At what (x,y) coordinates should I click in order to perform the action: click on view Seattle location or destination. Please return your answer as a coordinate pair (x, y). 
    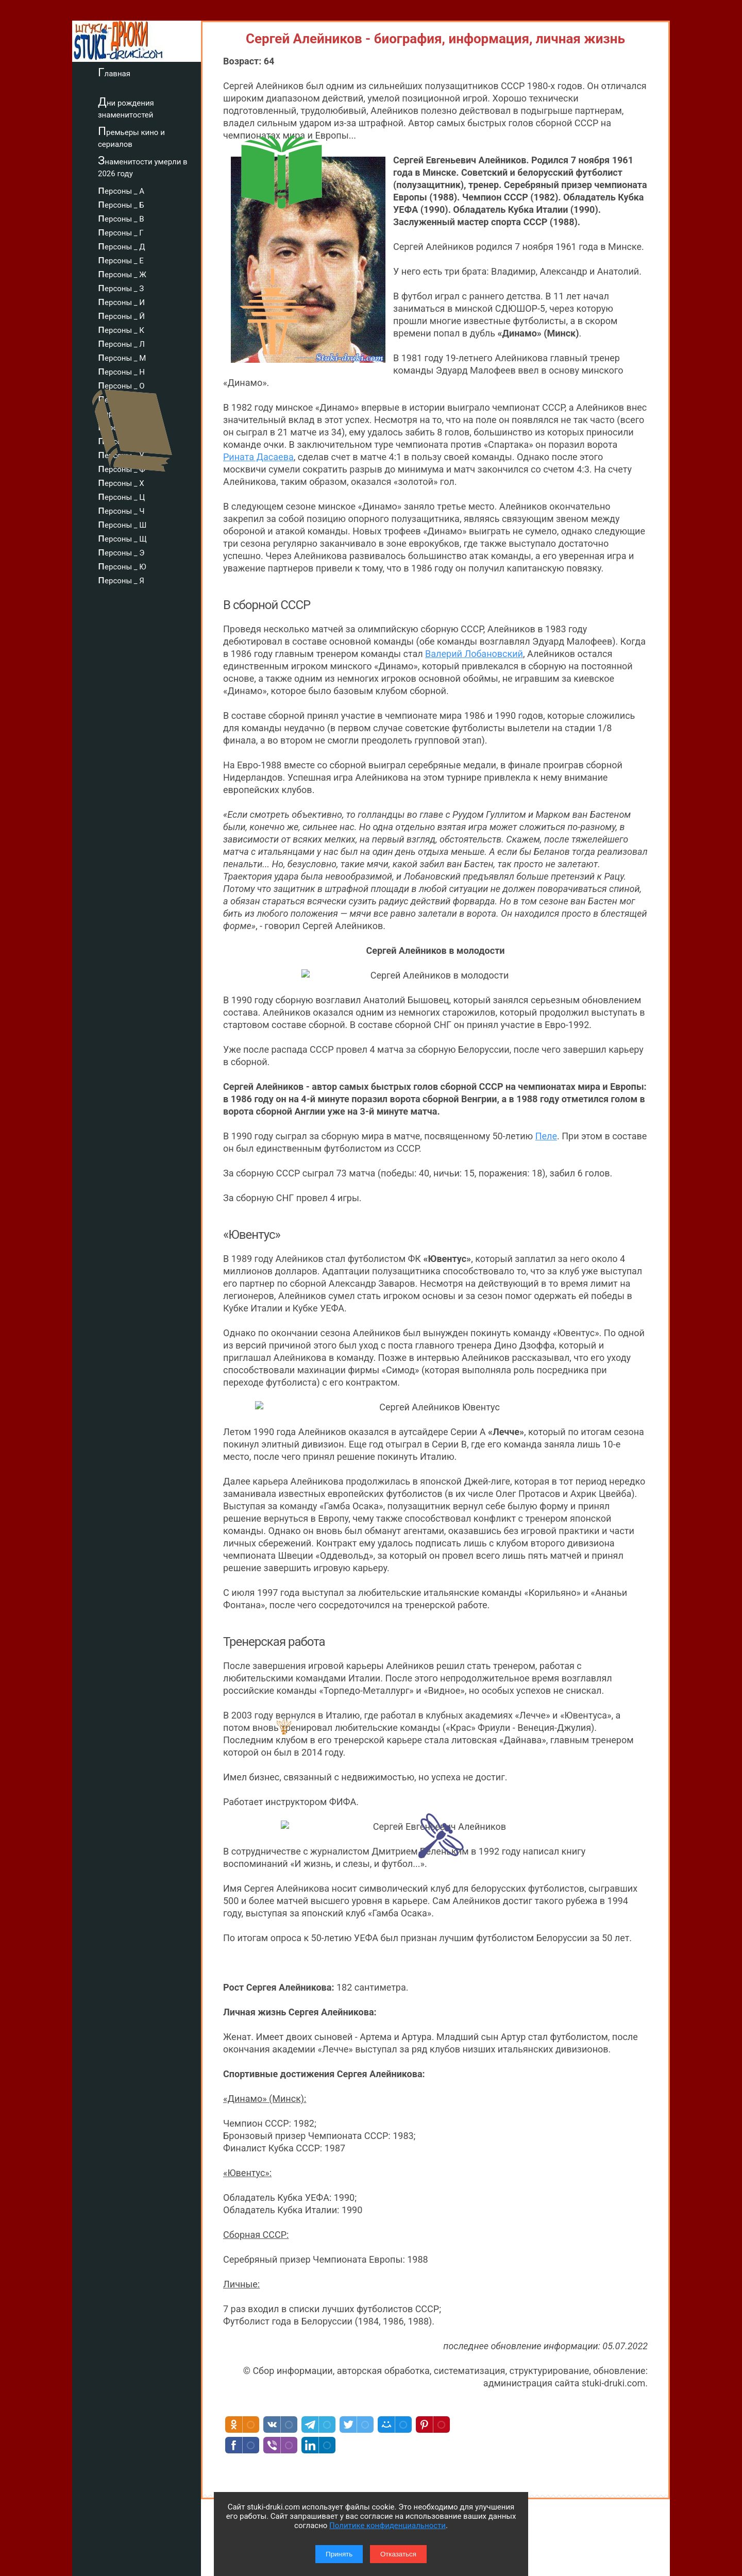
    Looking at the image, I should click on (273, 310).